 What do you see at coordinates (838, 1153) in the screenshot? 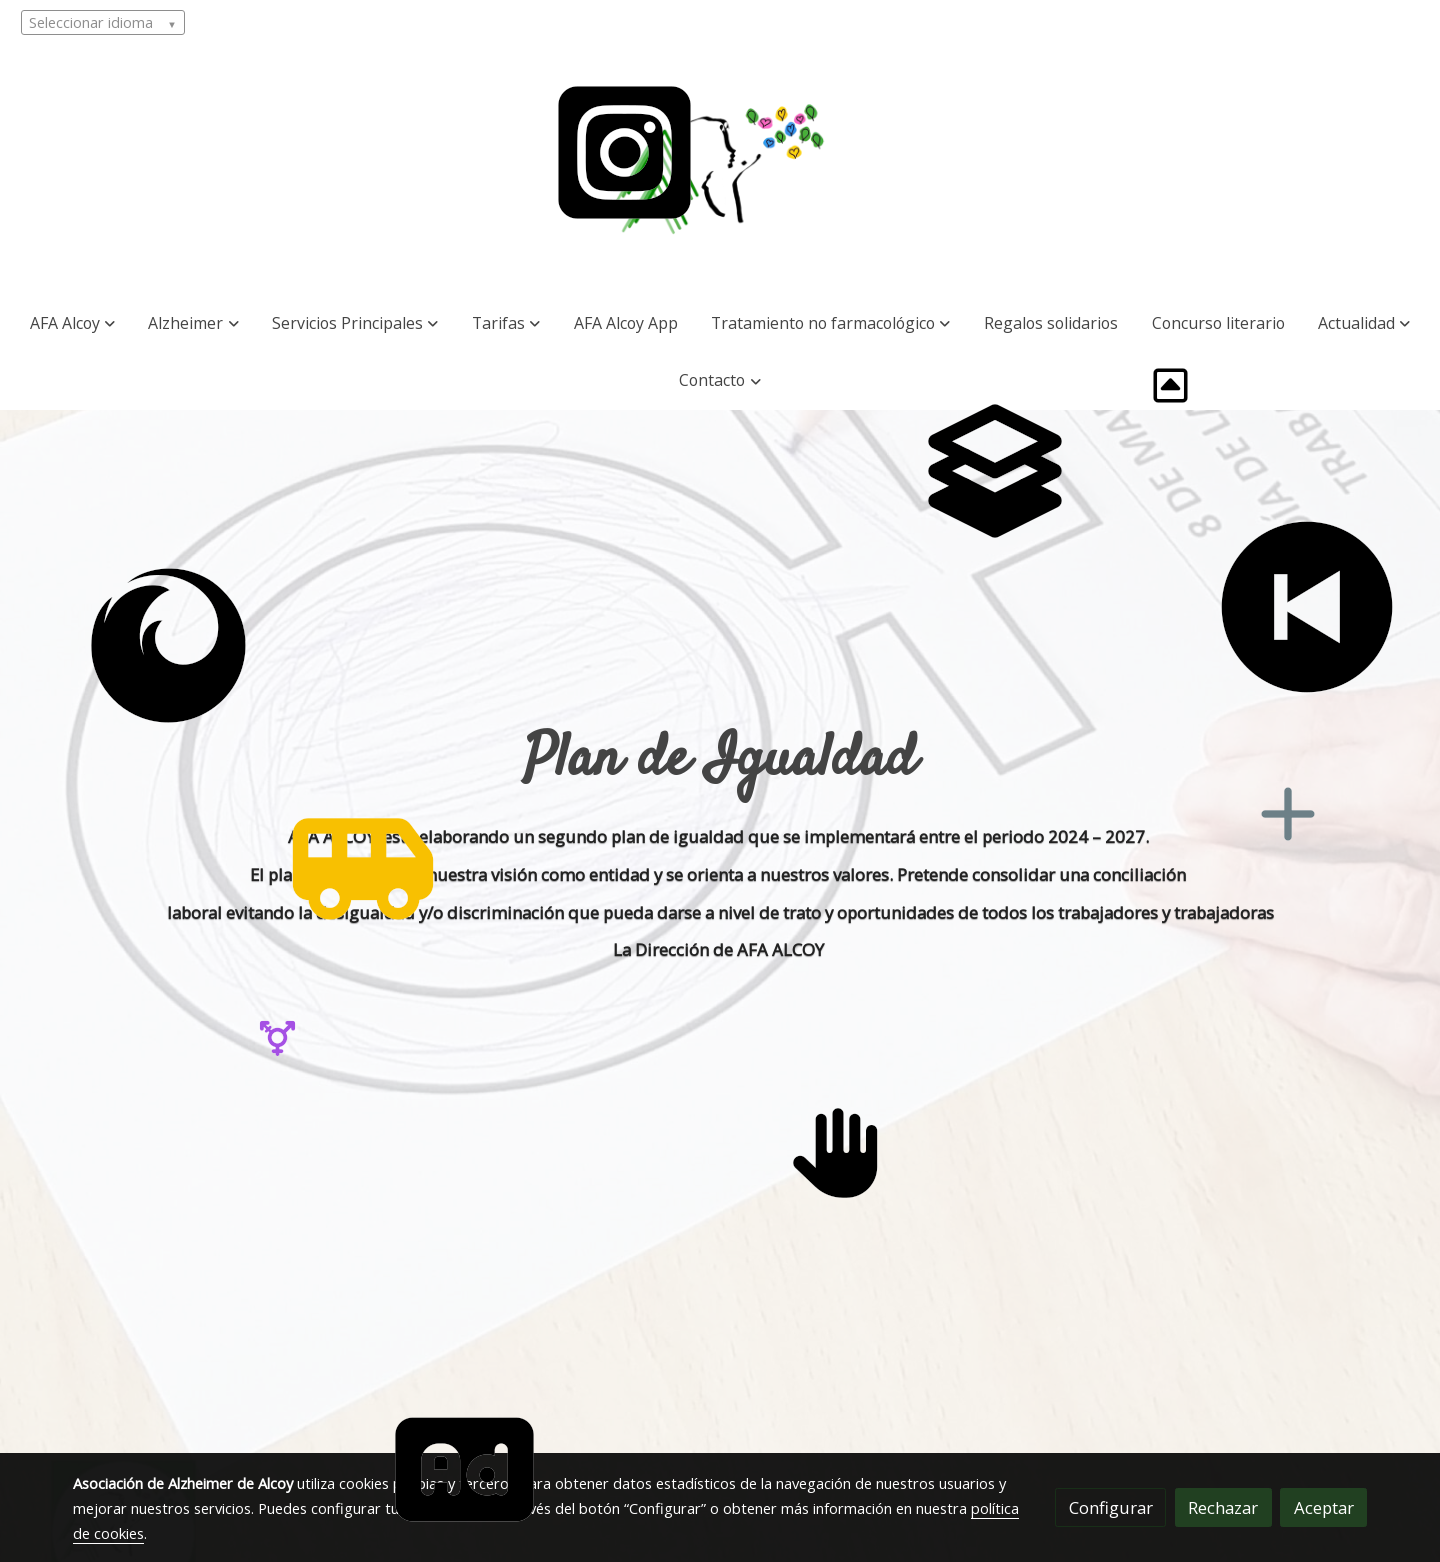
I see `stop or halt an action` at bounding box center [838, 1153].